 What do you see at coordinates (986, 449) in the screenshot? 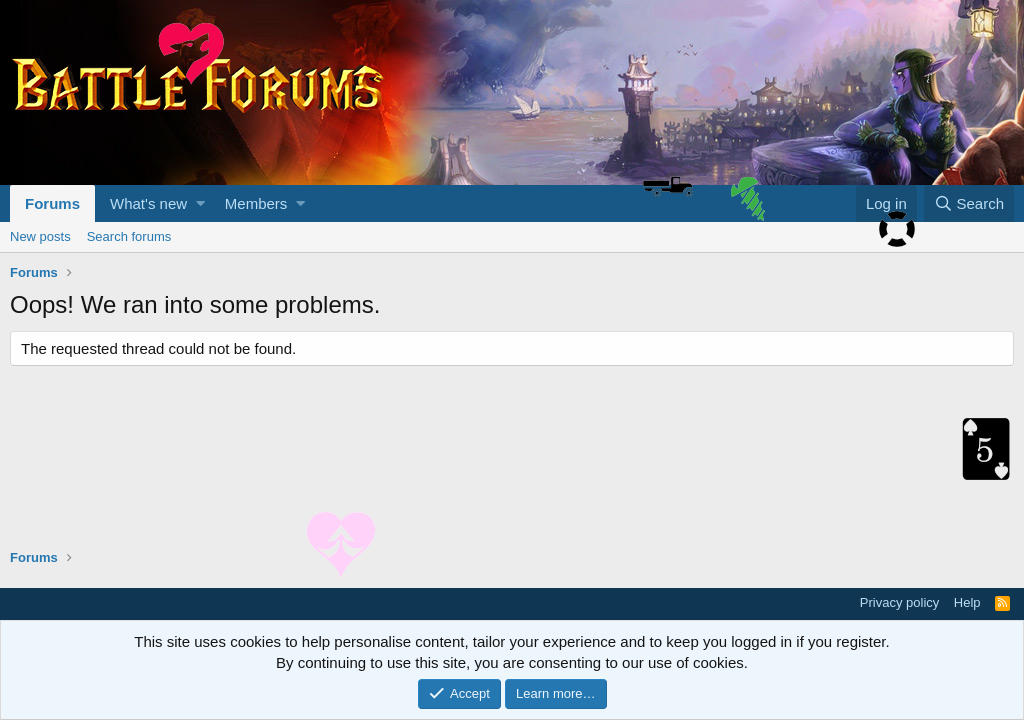
I see `five of spades playing card` at bounding box center [986, 449].